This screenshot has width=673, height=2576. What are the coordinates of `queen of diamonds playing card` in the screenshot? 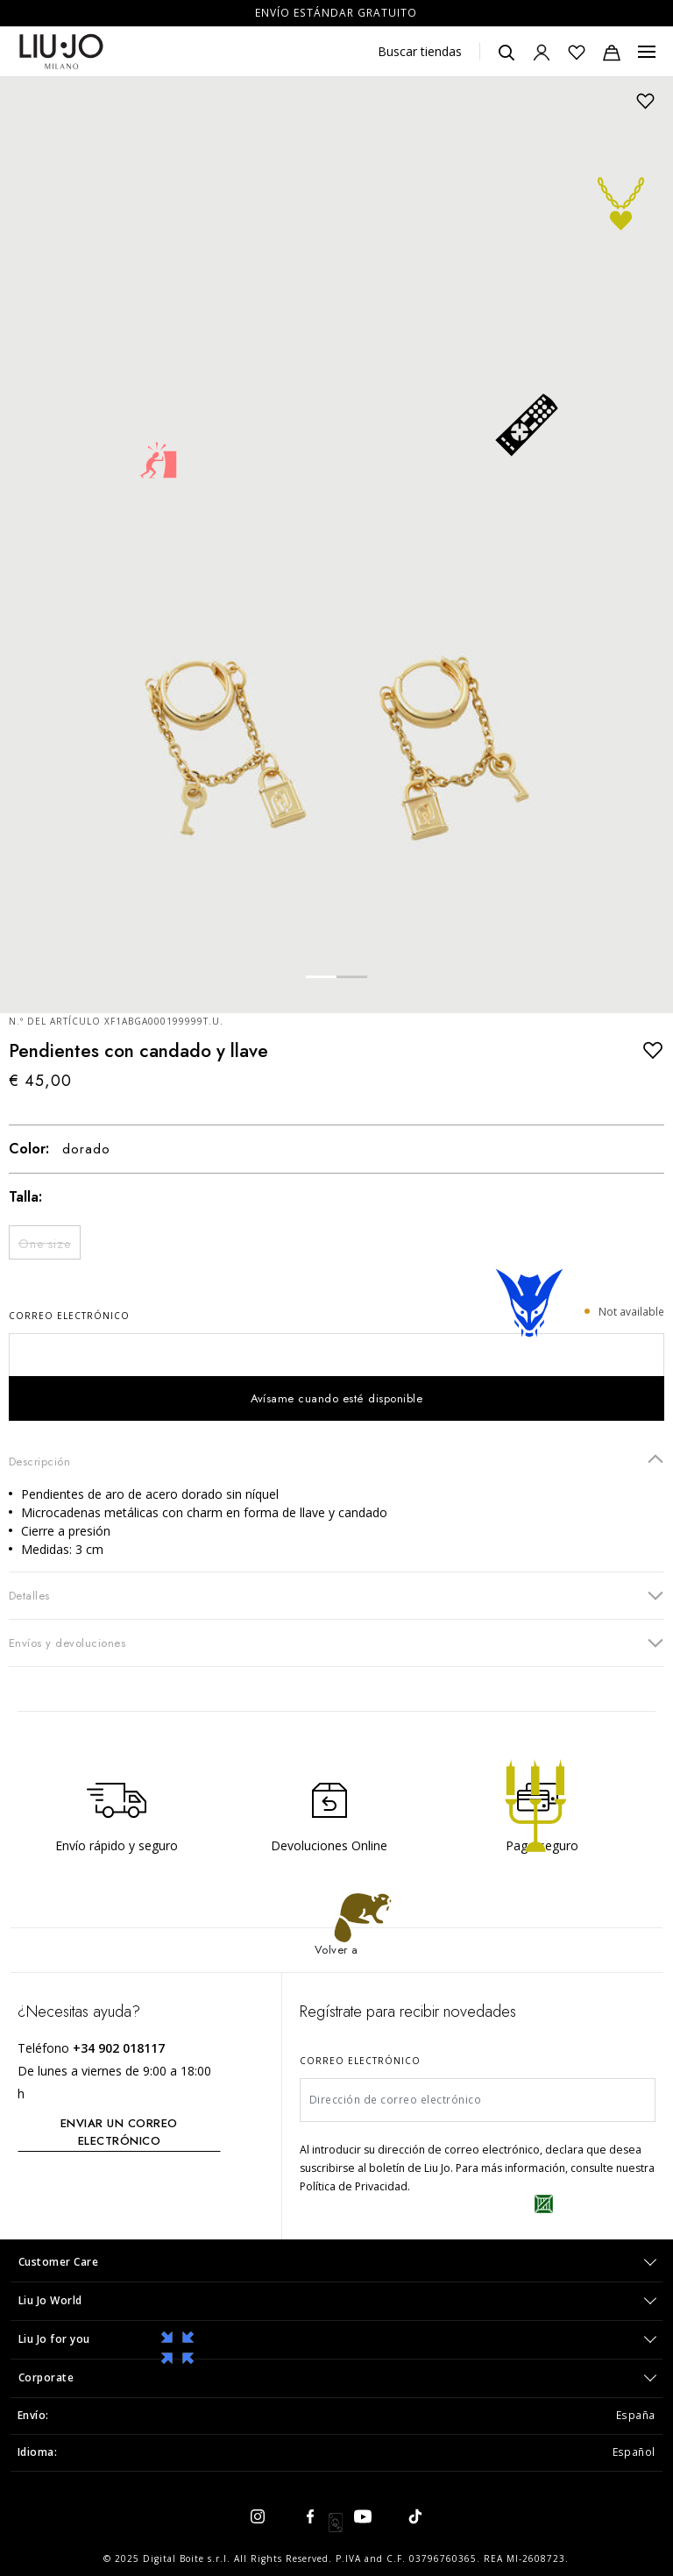 It's located at (336, 2523).